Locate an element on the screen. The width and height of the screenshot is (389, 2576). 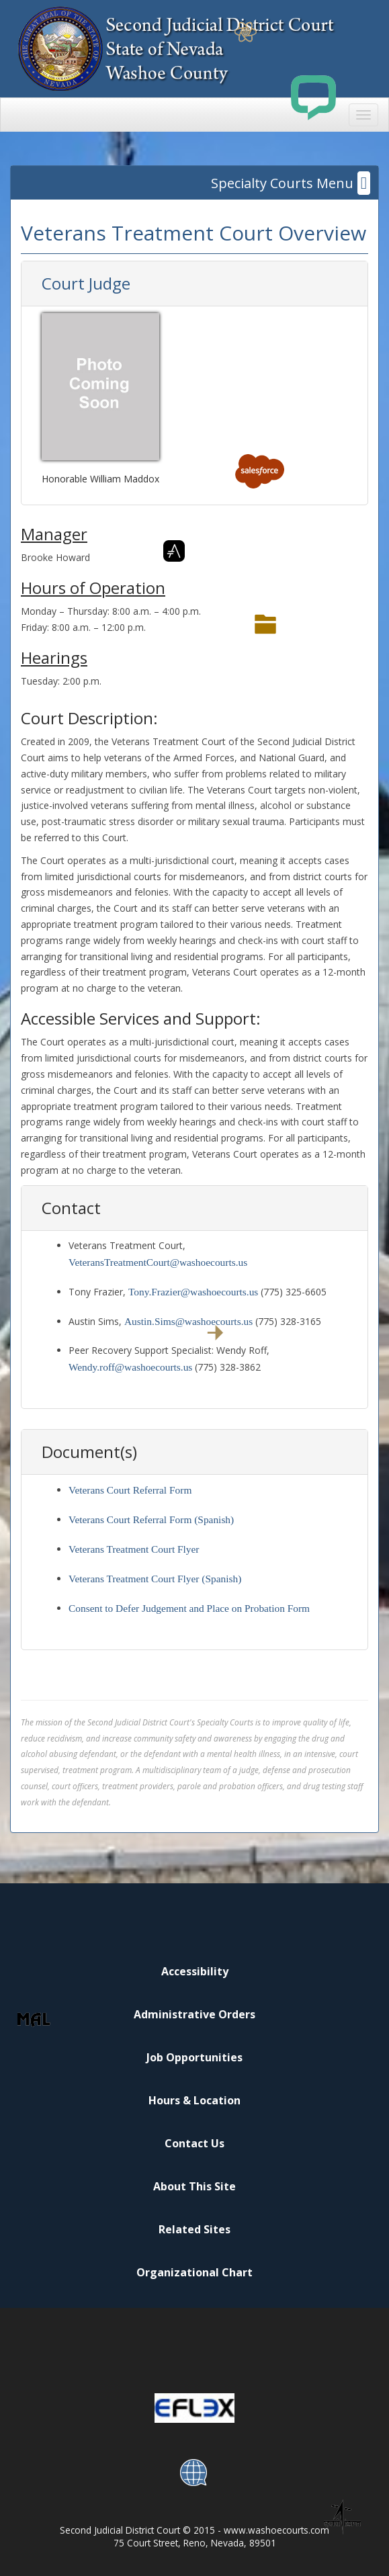
open MyAnimeList app or website is located at coordinates (34, 2020).